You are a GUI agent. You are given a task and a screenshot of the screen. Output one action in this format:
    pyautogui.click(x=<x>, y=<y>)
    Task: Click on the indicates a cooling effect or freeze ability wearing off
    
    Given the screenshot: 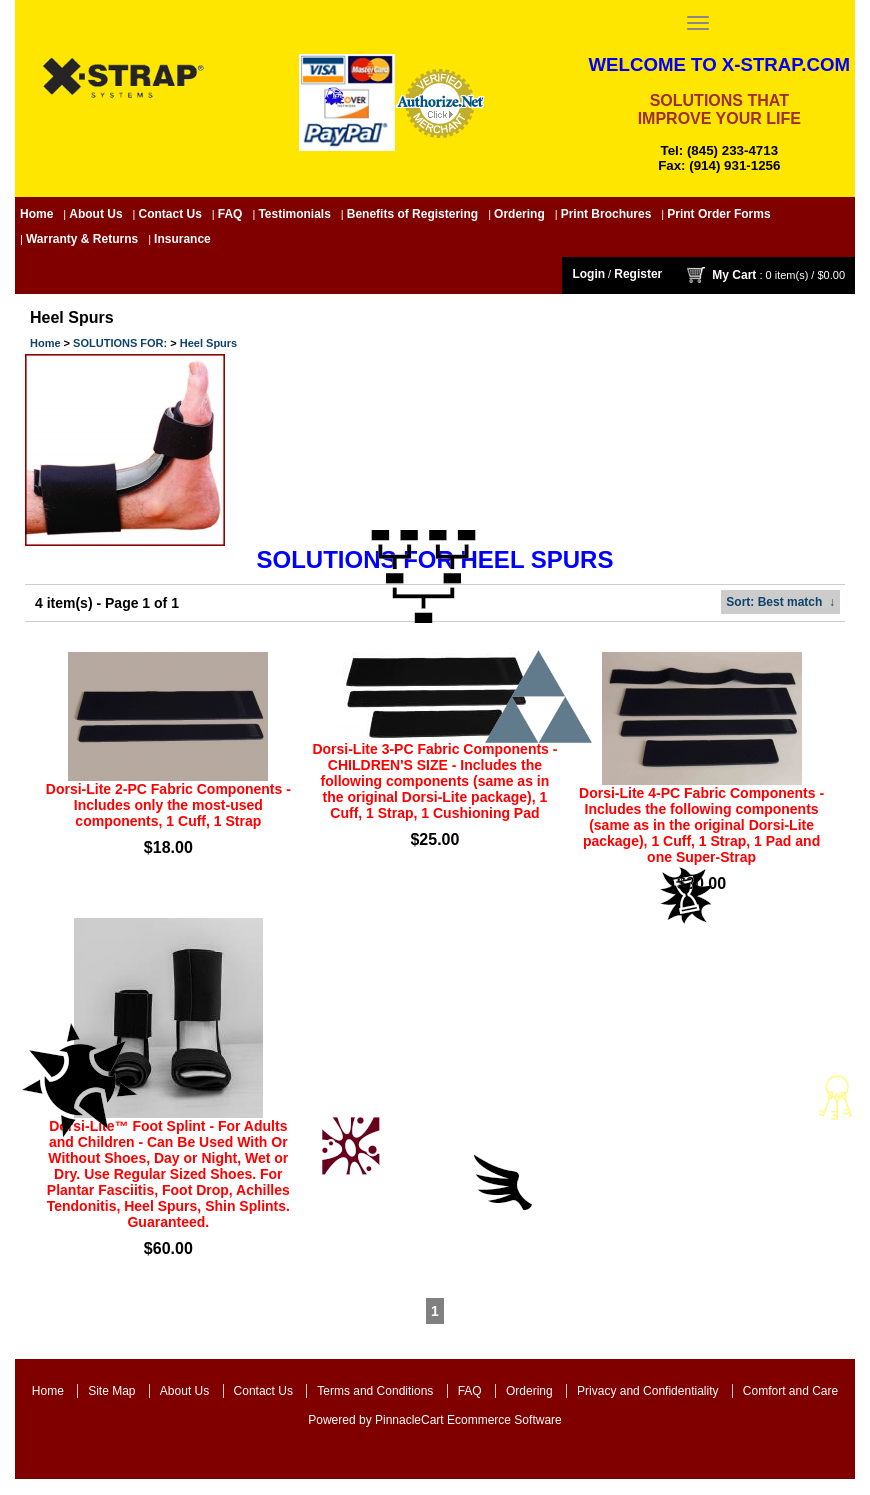 What is the action you would take?
    pyautogui.click(x=334, y=96)
    